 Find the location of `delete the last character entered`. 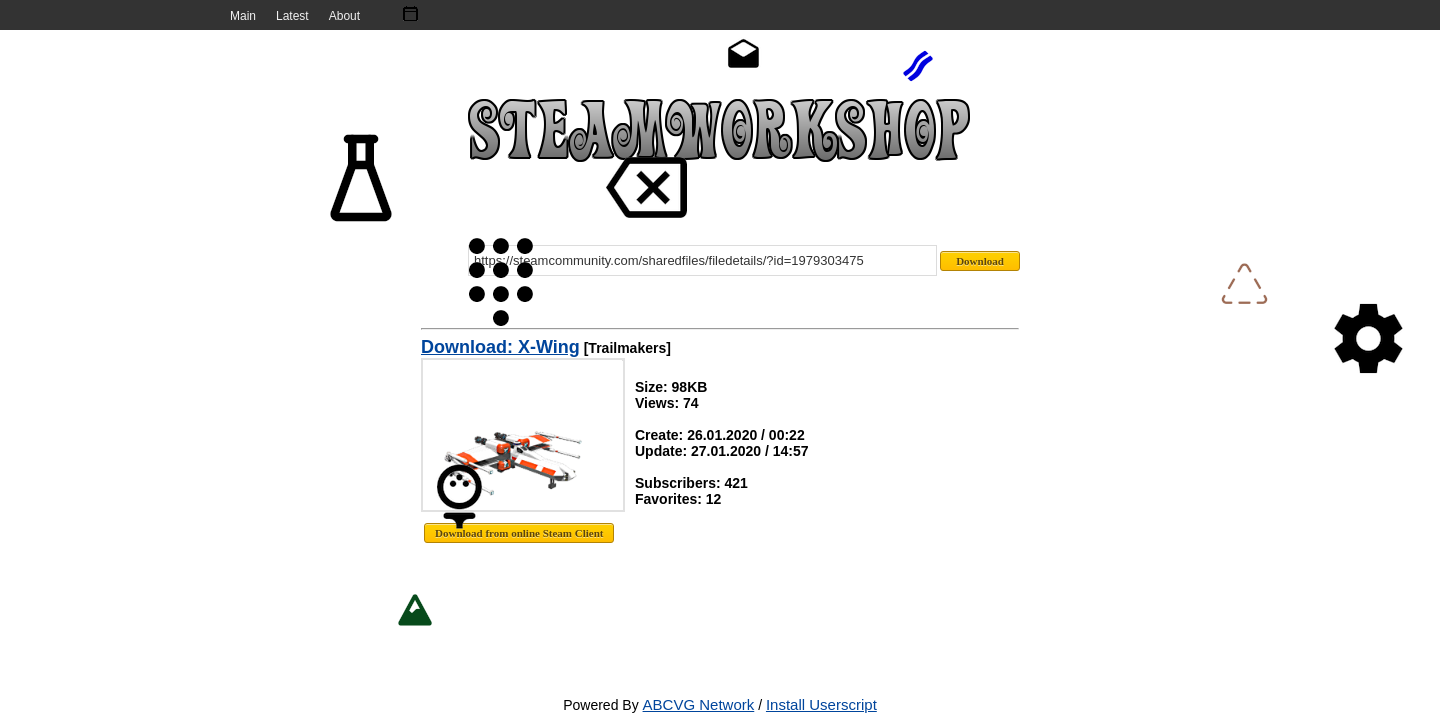

delete the last character entered is located at coordinates (646, 187).